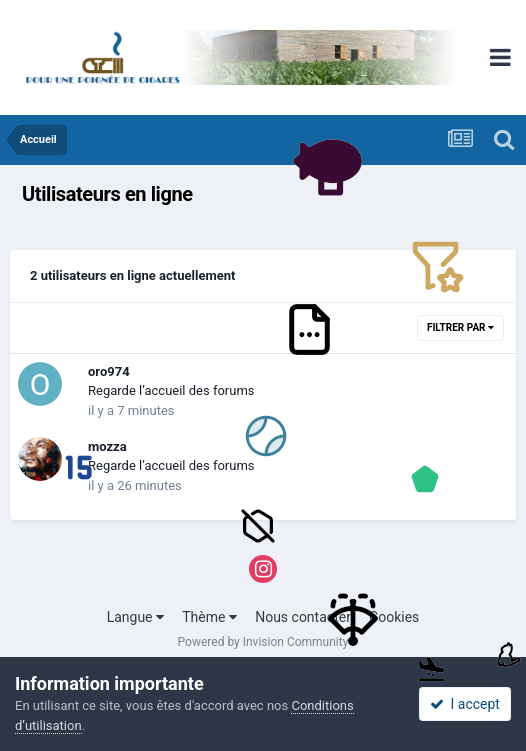  Describe the element at coordinates (309, 329) in the screenshot. I see `view file details or more options` at that location.